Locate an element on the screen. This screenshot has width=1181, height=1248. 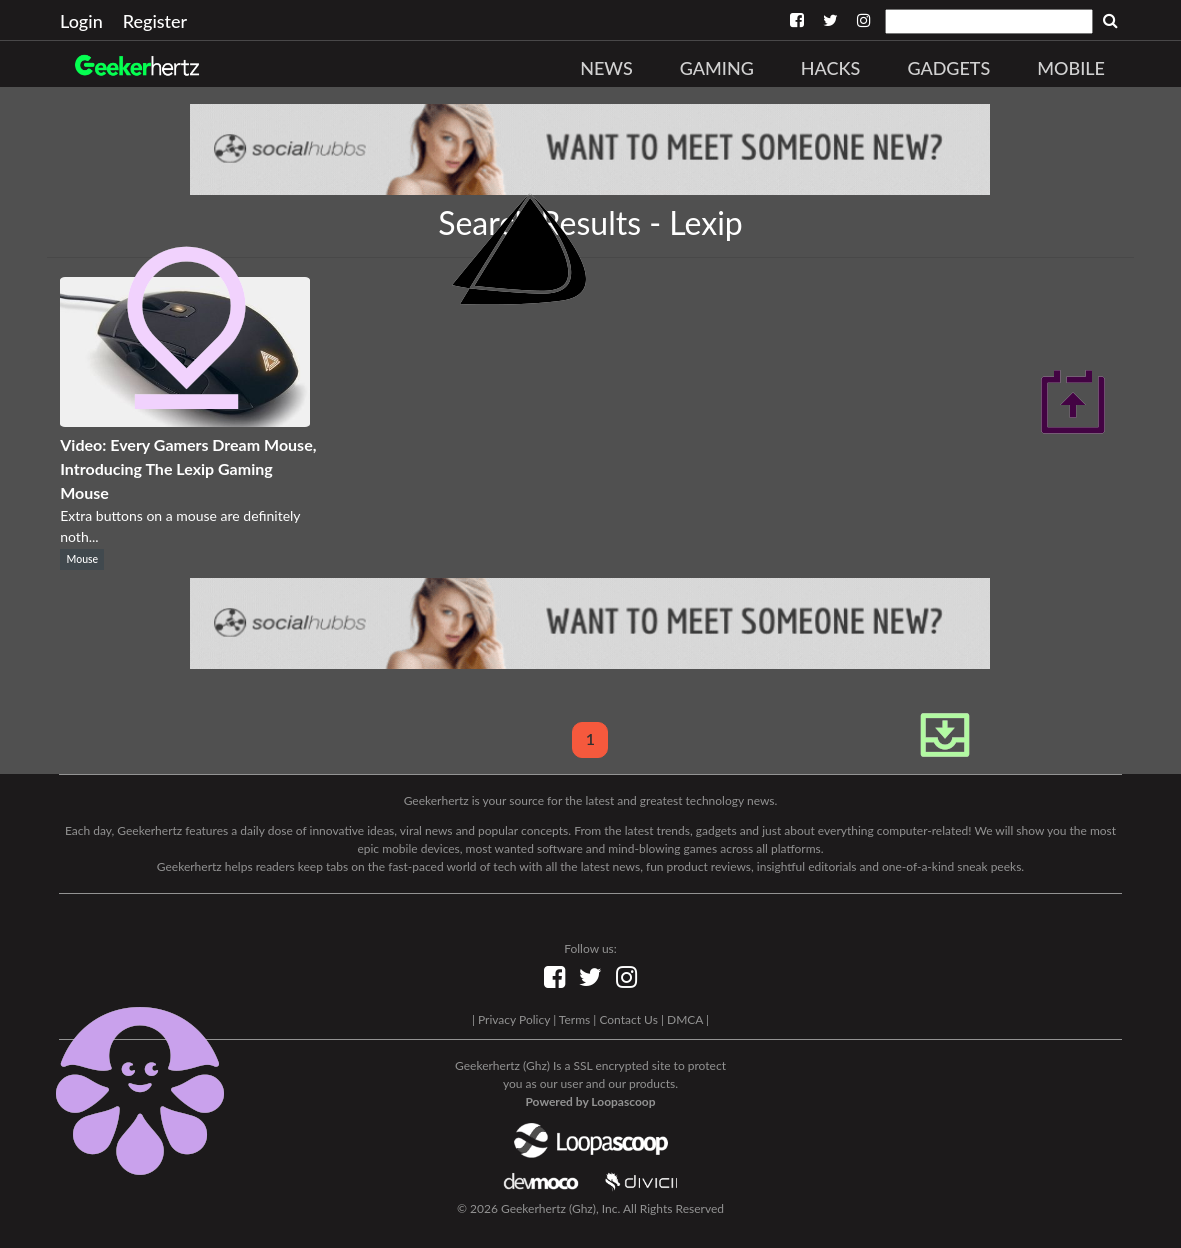
EndeavourOS Linux distribution logo is located at coordinates (519, 249).